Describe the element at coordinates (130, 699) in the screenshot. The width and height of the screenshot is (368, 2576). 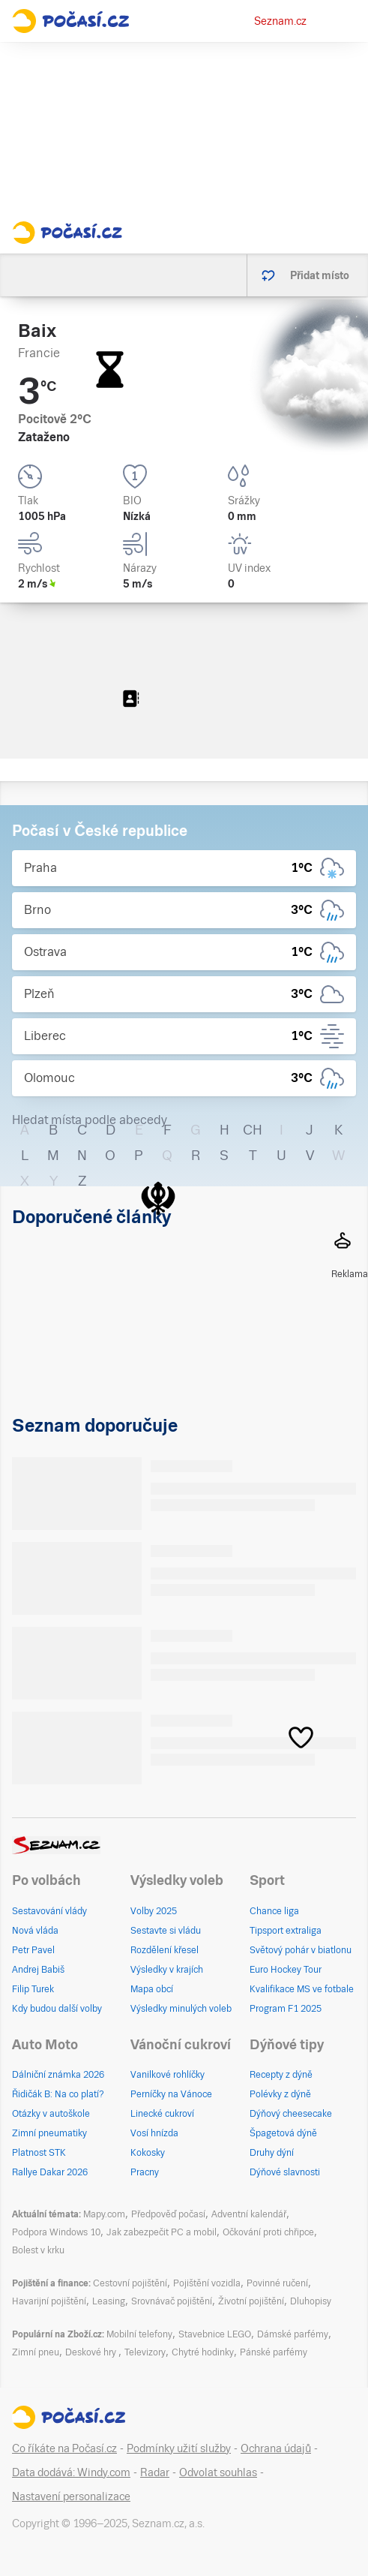
I see `open your contacts list` at that location.